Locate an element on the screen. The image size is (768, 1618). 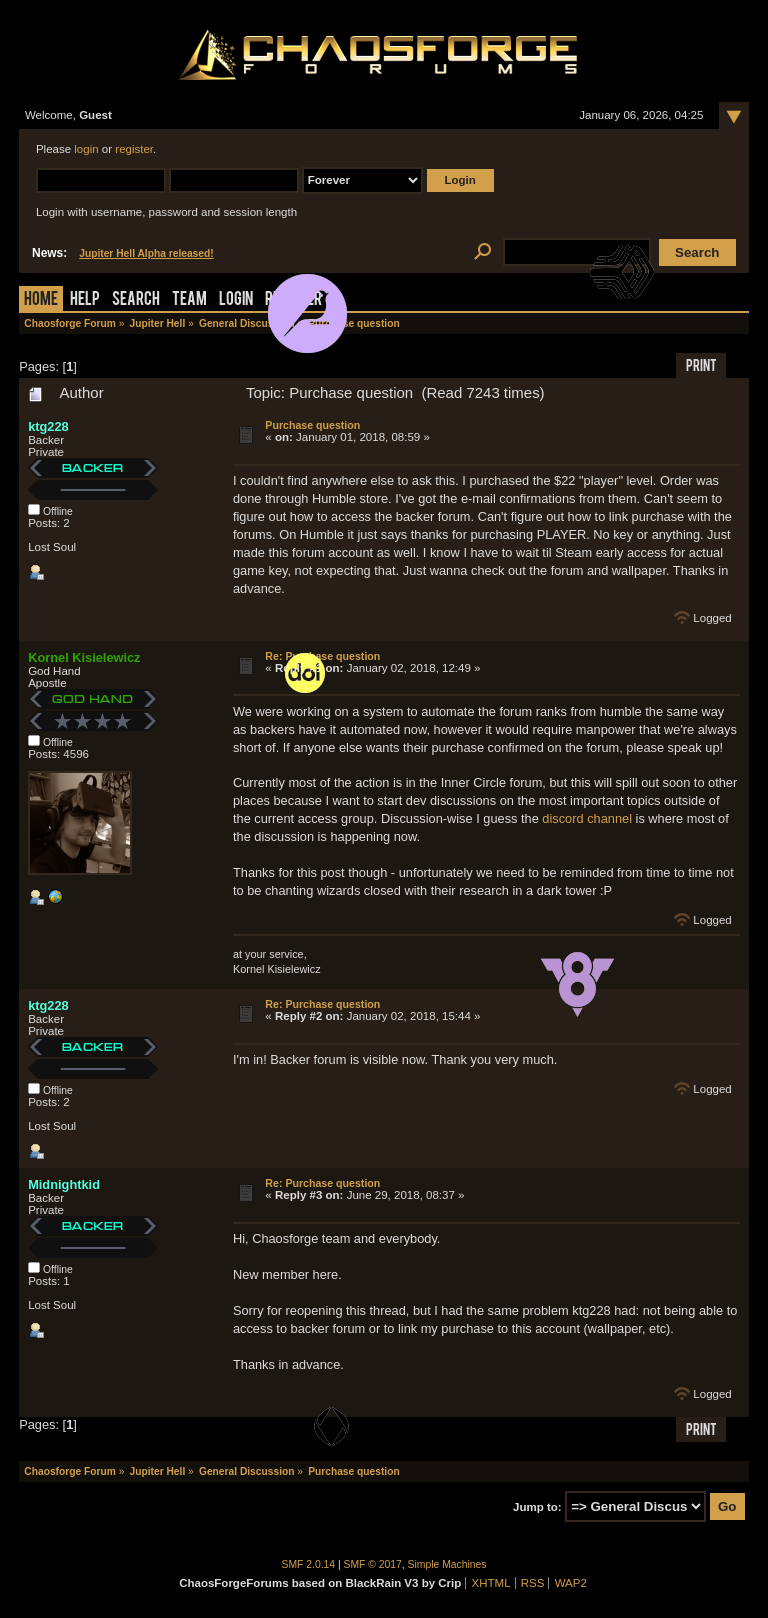
pm2 process manager logo is located at coordinates (622, 272).